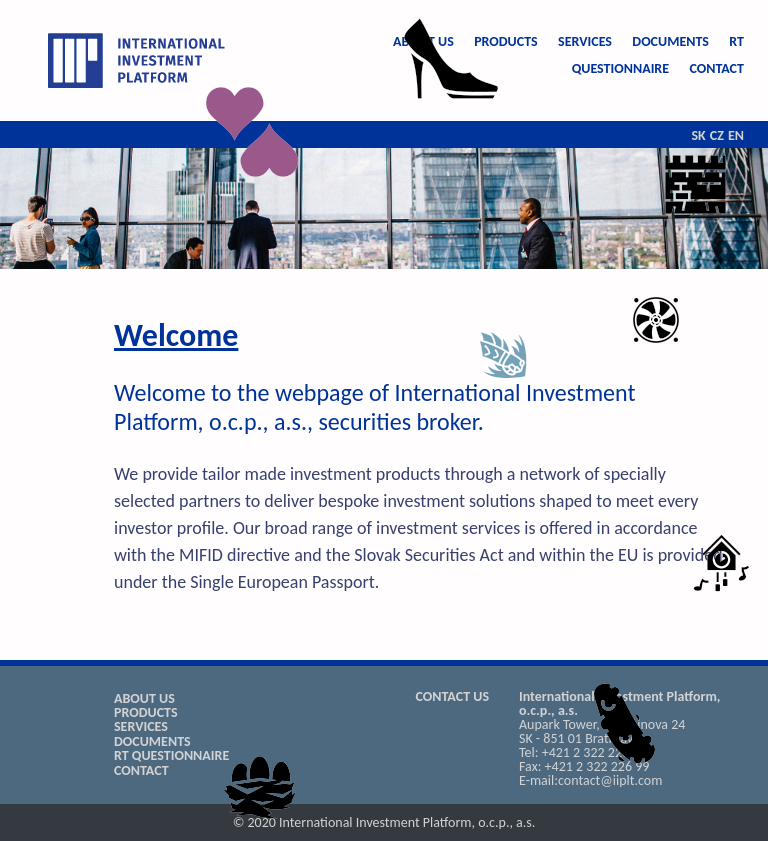 This screenshot has height=841, width=768. Describe the element at coordinates (258, 783) in the screenshot. I see `view your savings or nest egg funds` at that location.